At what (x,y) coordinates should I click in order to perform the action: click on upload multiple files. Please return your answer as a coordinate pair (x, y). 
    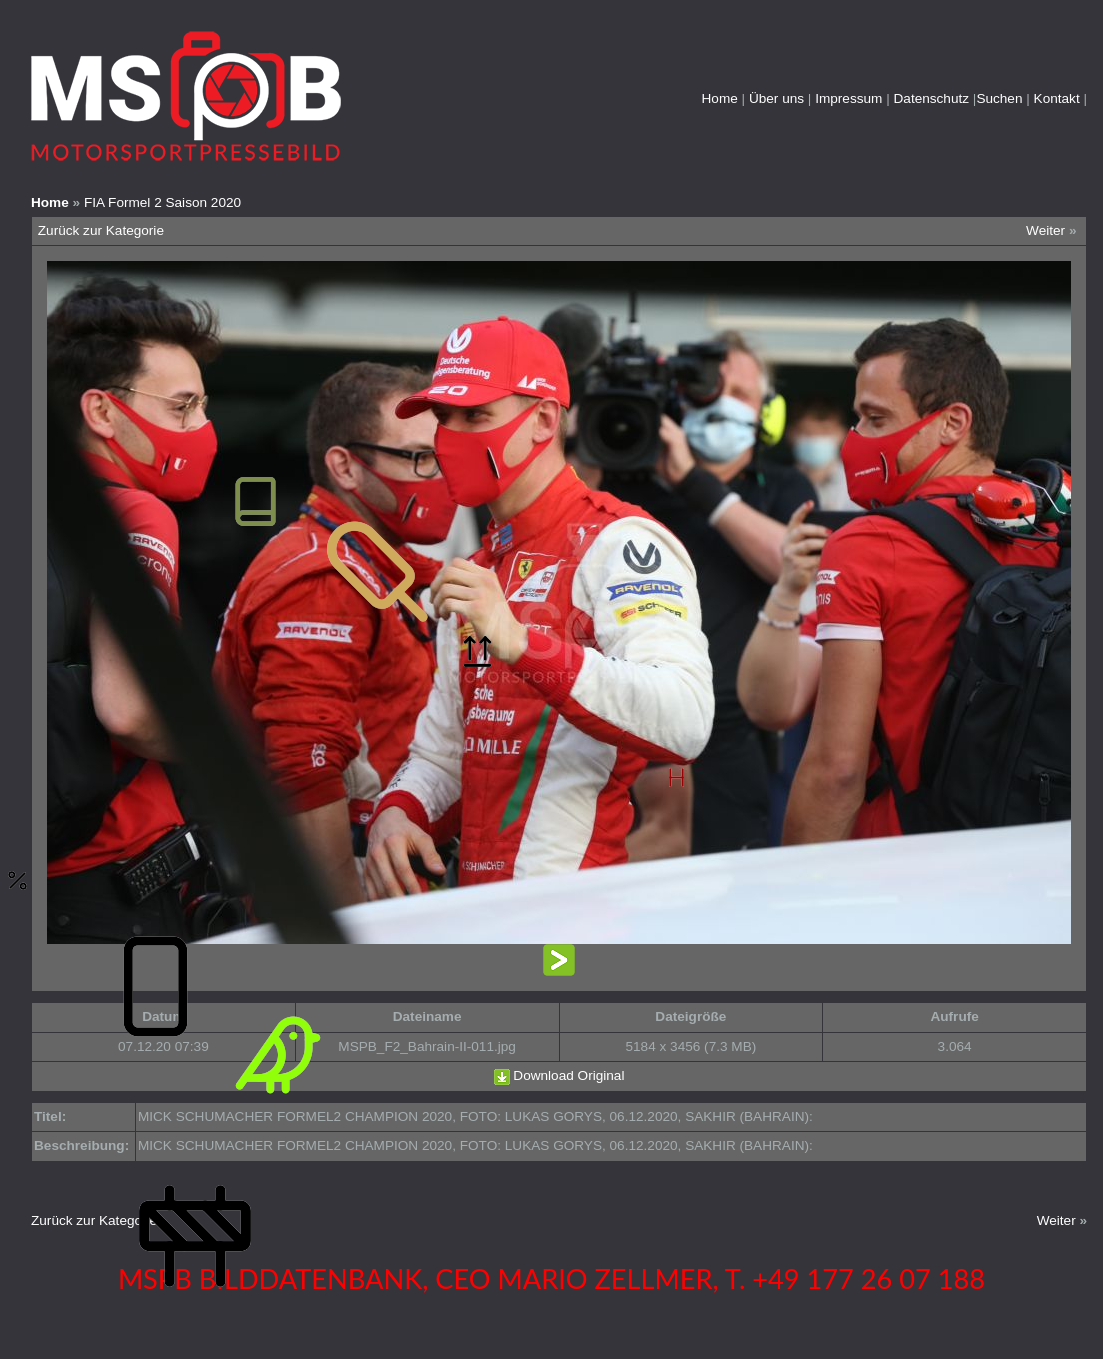
    Looking at the image, I should click on (477, 651).